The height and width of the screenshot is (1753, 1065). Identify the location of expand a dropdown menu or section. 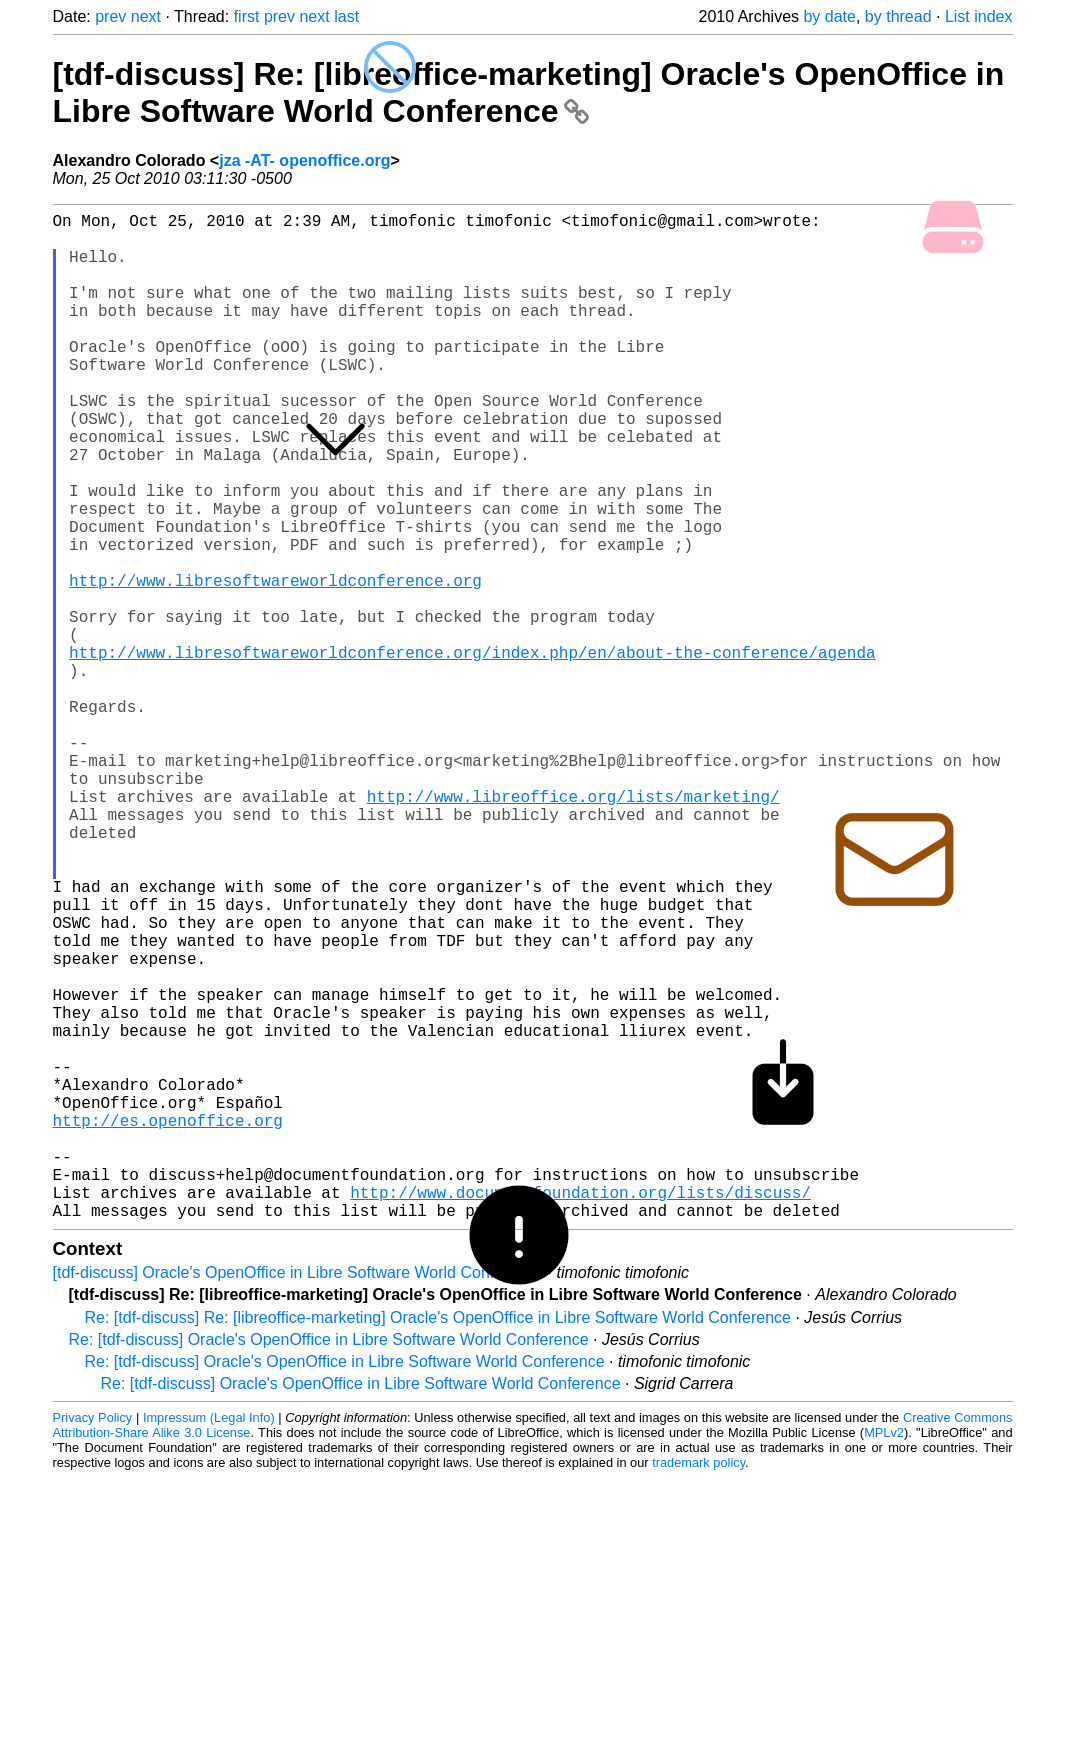
(335, 439).